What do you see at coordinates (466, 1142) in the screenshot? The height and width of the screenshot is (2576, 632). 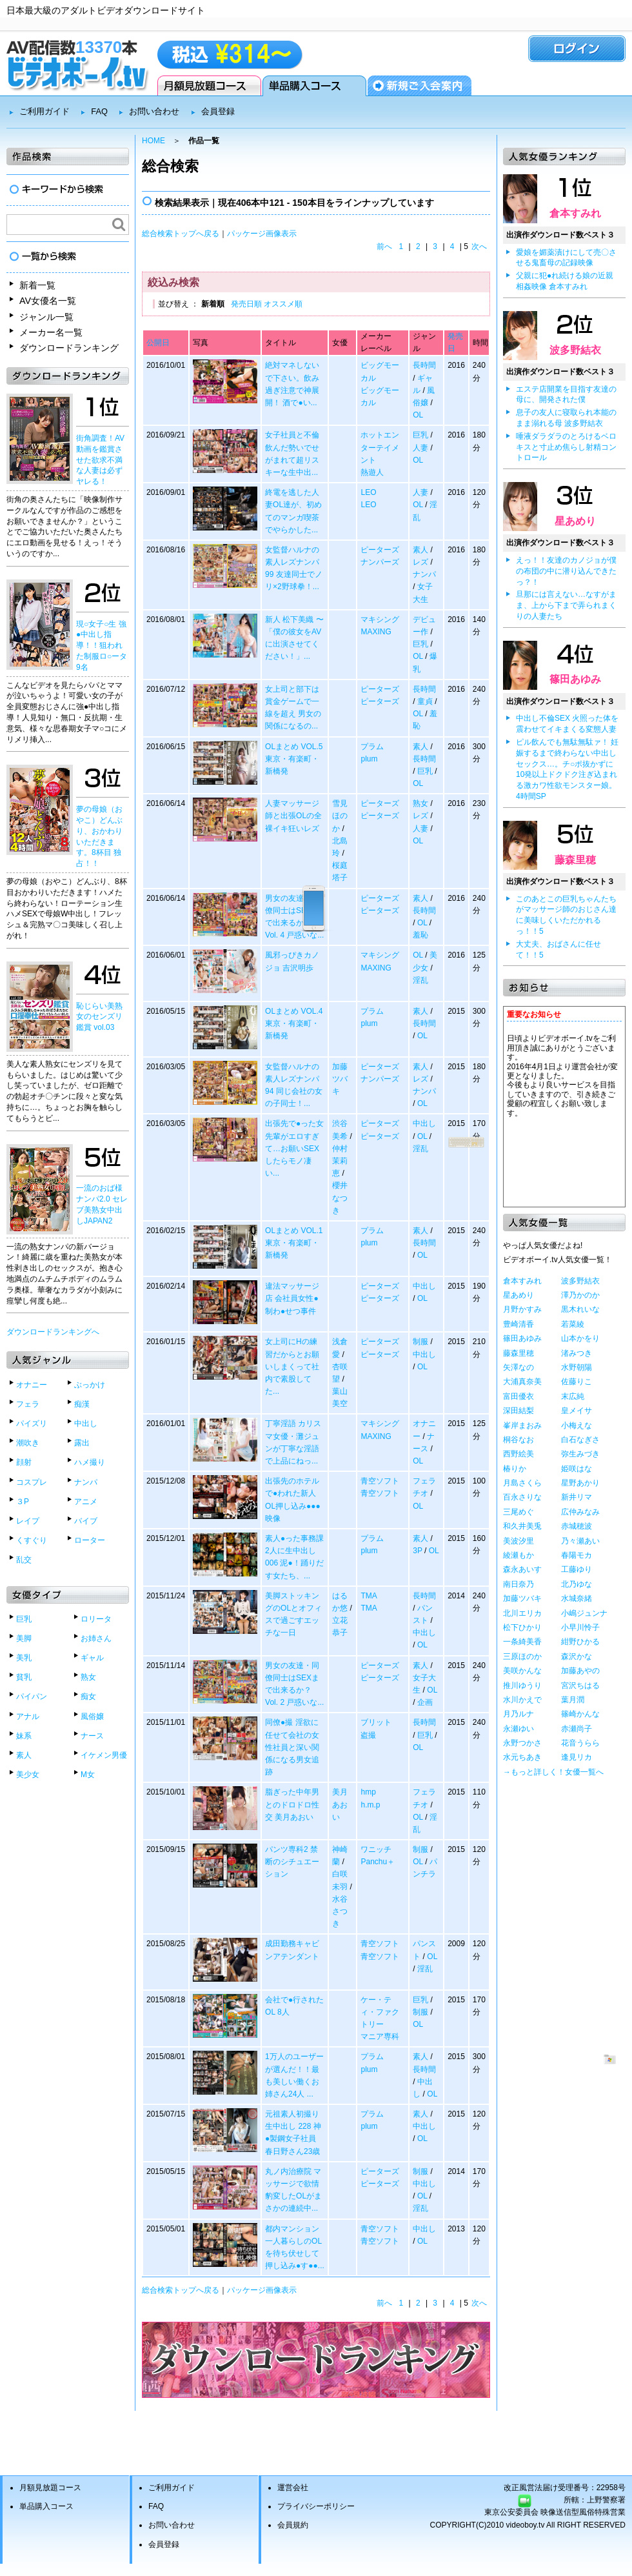 I see `bluetooth keyboard connected (yellow variant)` at bounding box center [466, 1142].